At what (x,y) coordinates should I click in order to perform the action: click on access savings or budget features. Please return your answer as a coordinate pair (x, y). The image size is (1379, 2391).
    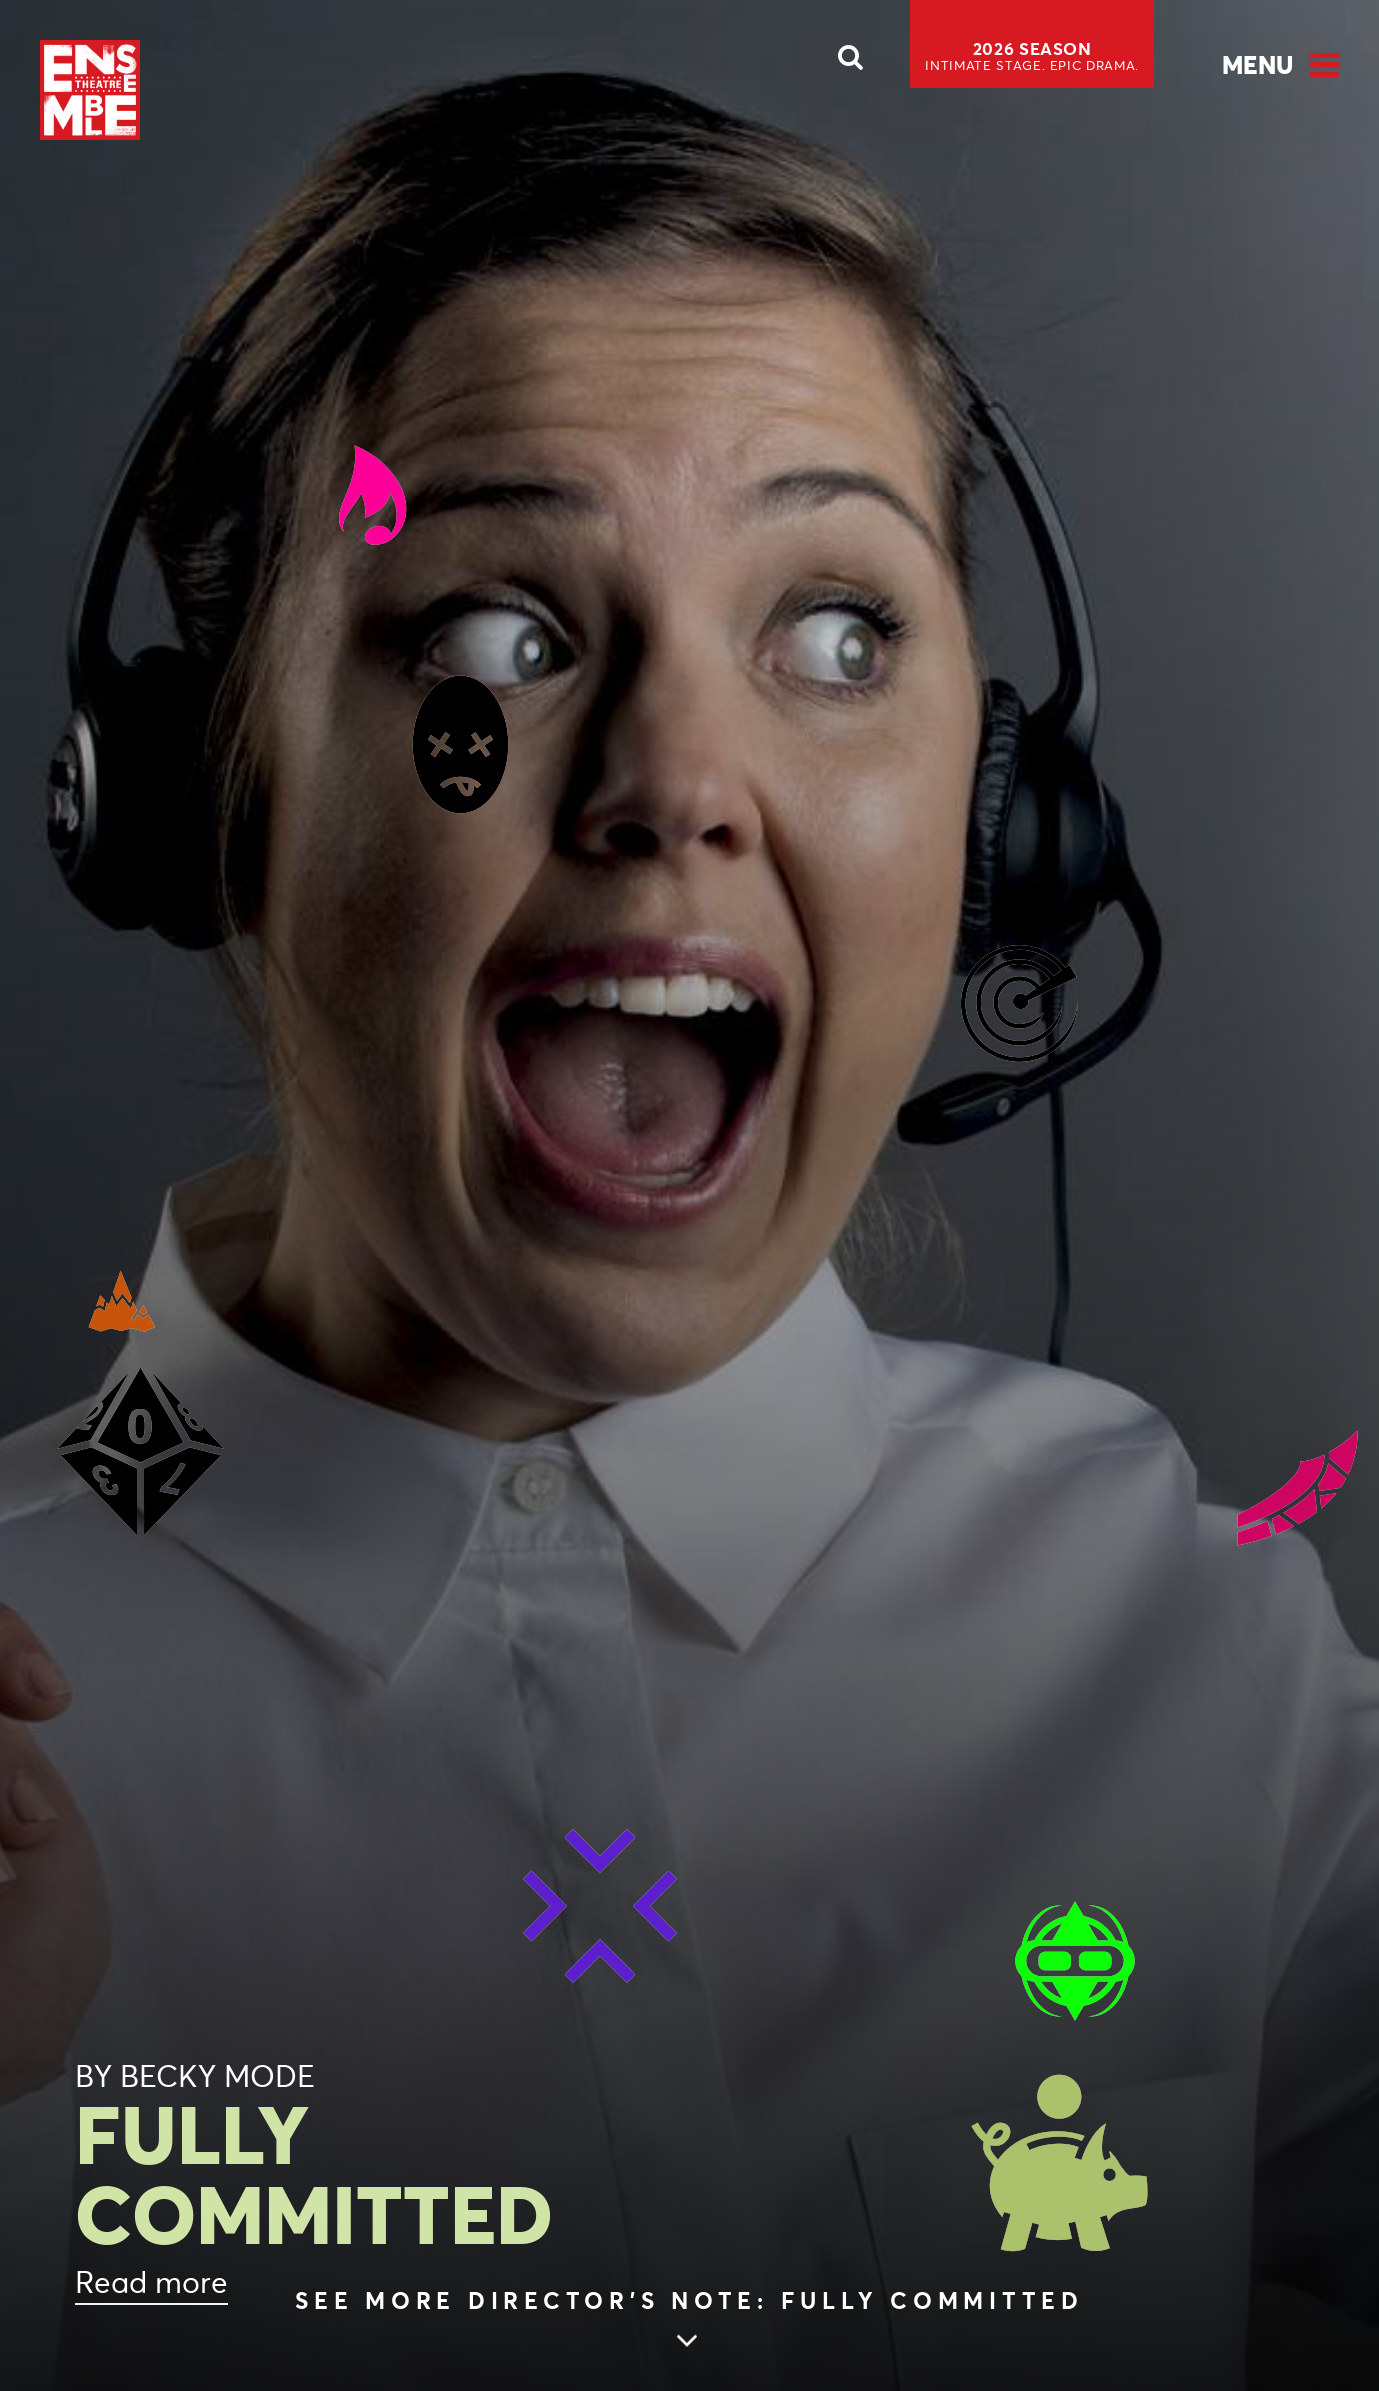
    Looking at the image, I should click on (1059, 2166).